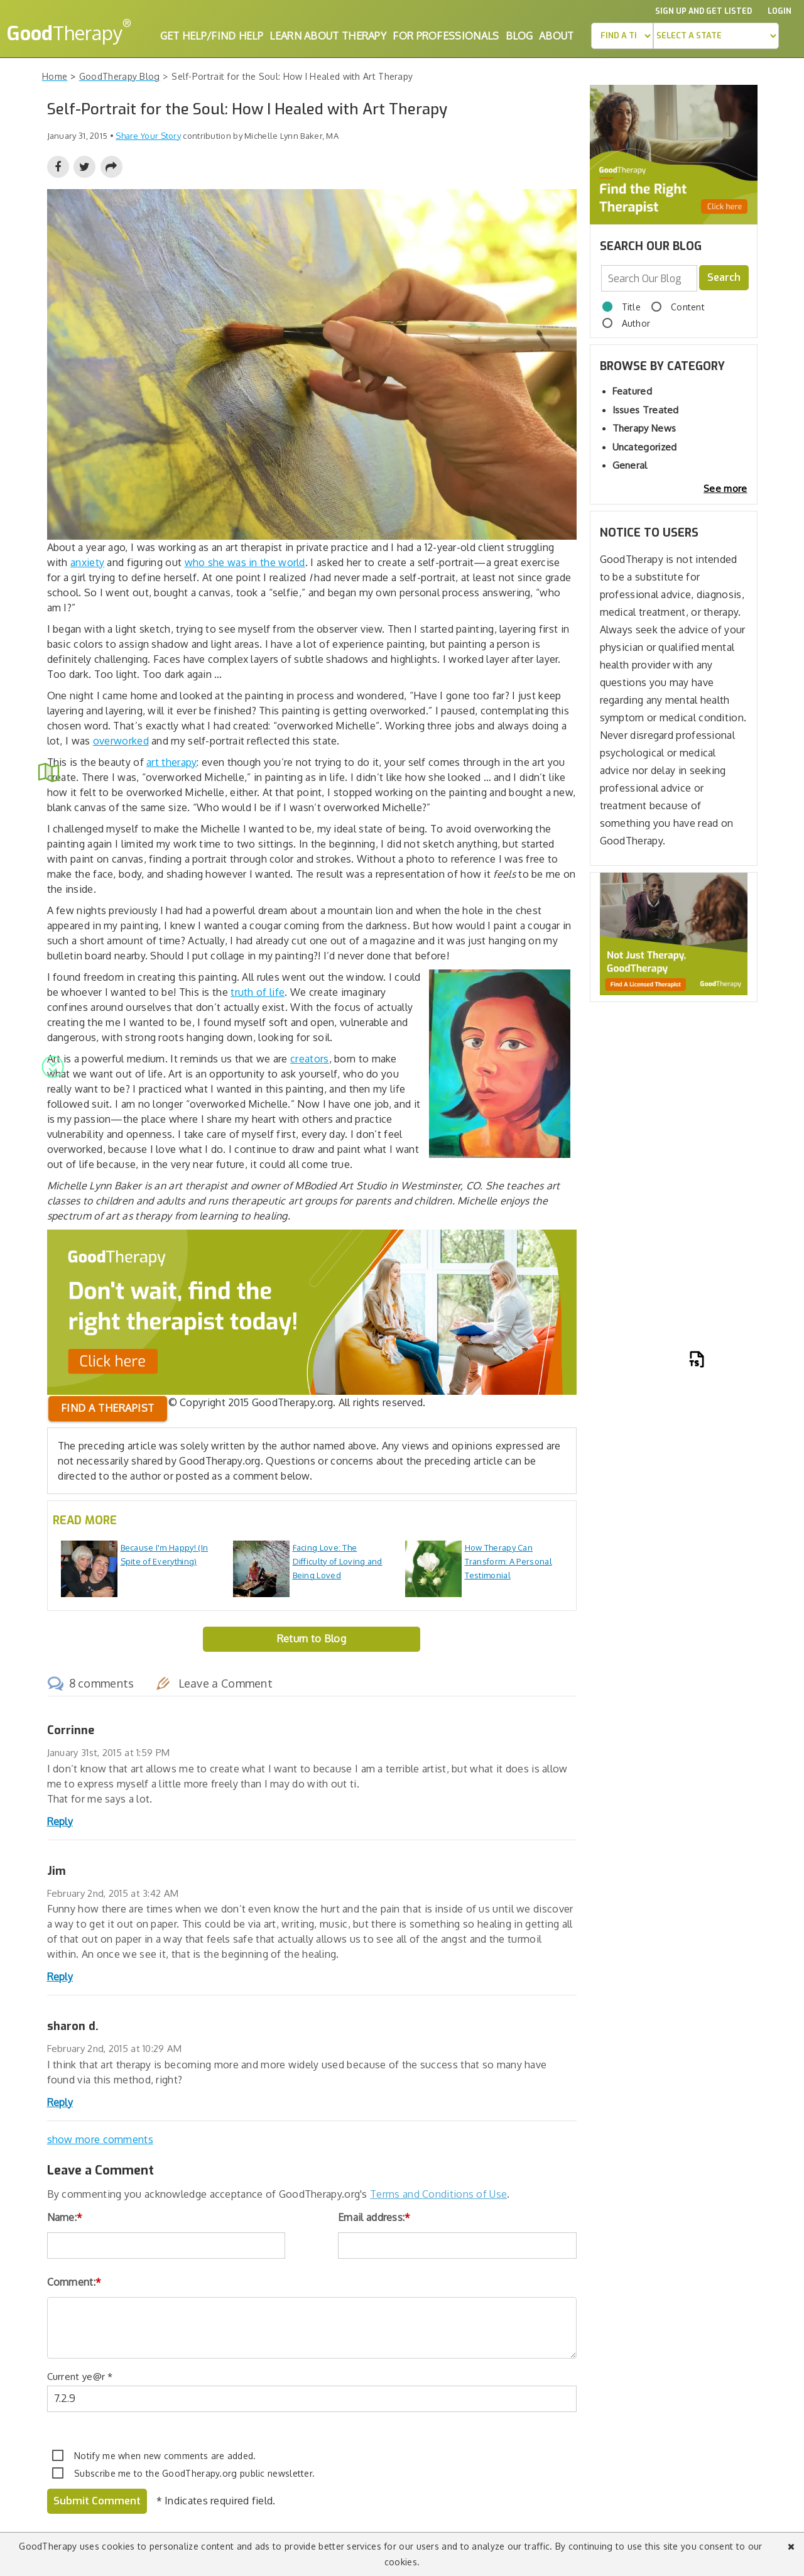 Image resolution: width=804 pixels, height=2576 pixels. I want to click on a TypeScript file, so click(697, 1359).